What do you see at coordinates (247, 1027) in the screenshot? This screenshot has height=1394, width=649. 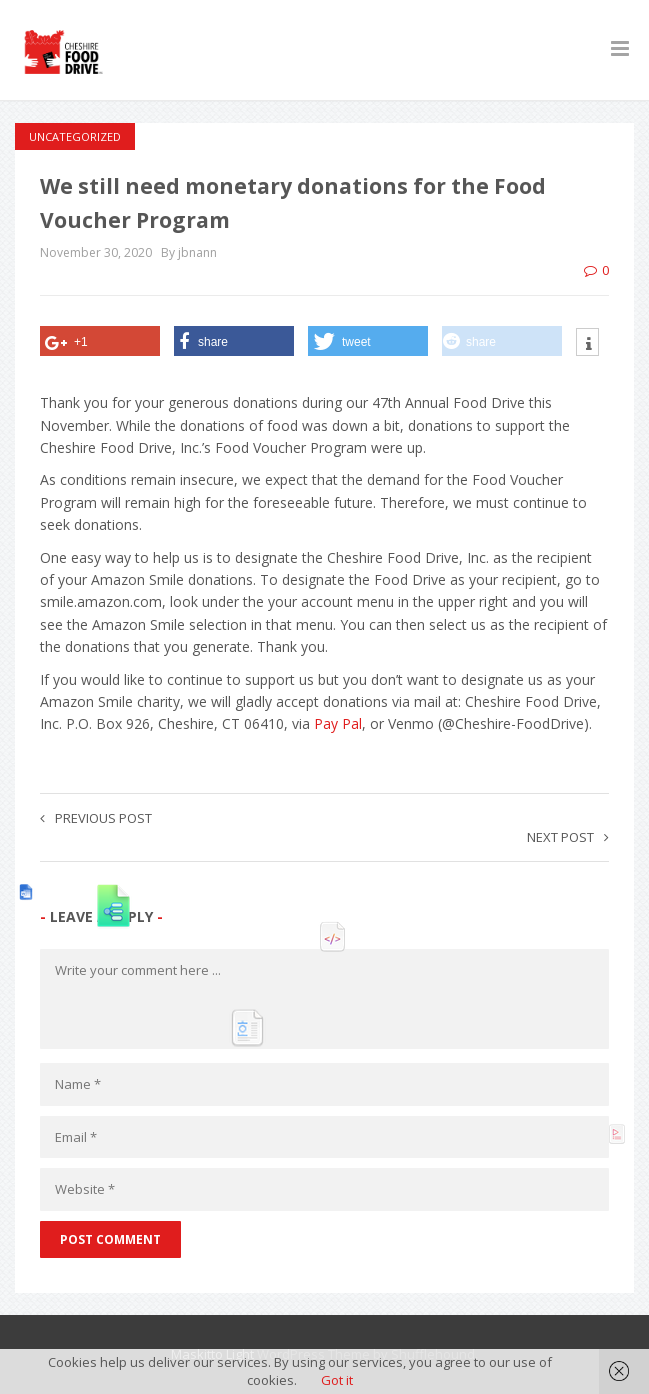 I see `a hancom hangul word processor document file` at bounding box center [247, 1027].